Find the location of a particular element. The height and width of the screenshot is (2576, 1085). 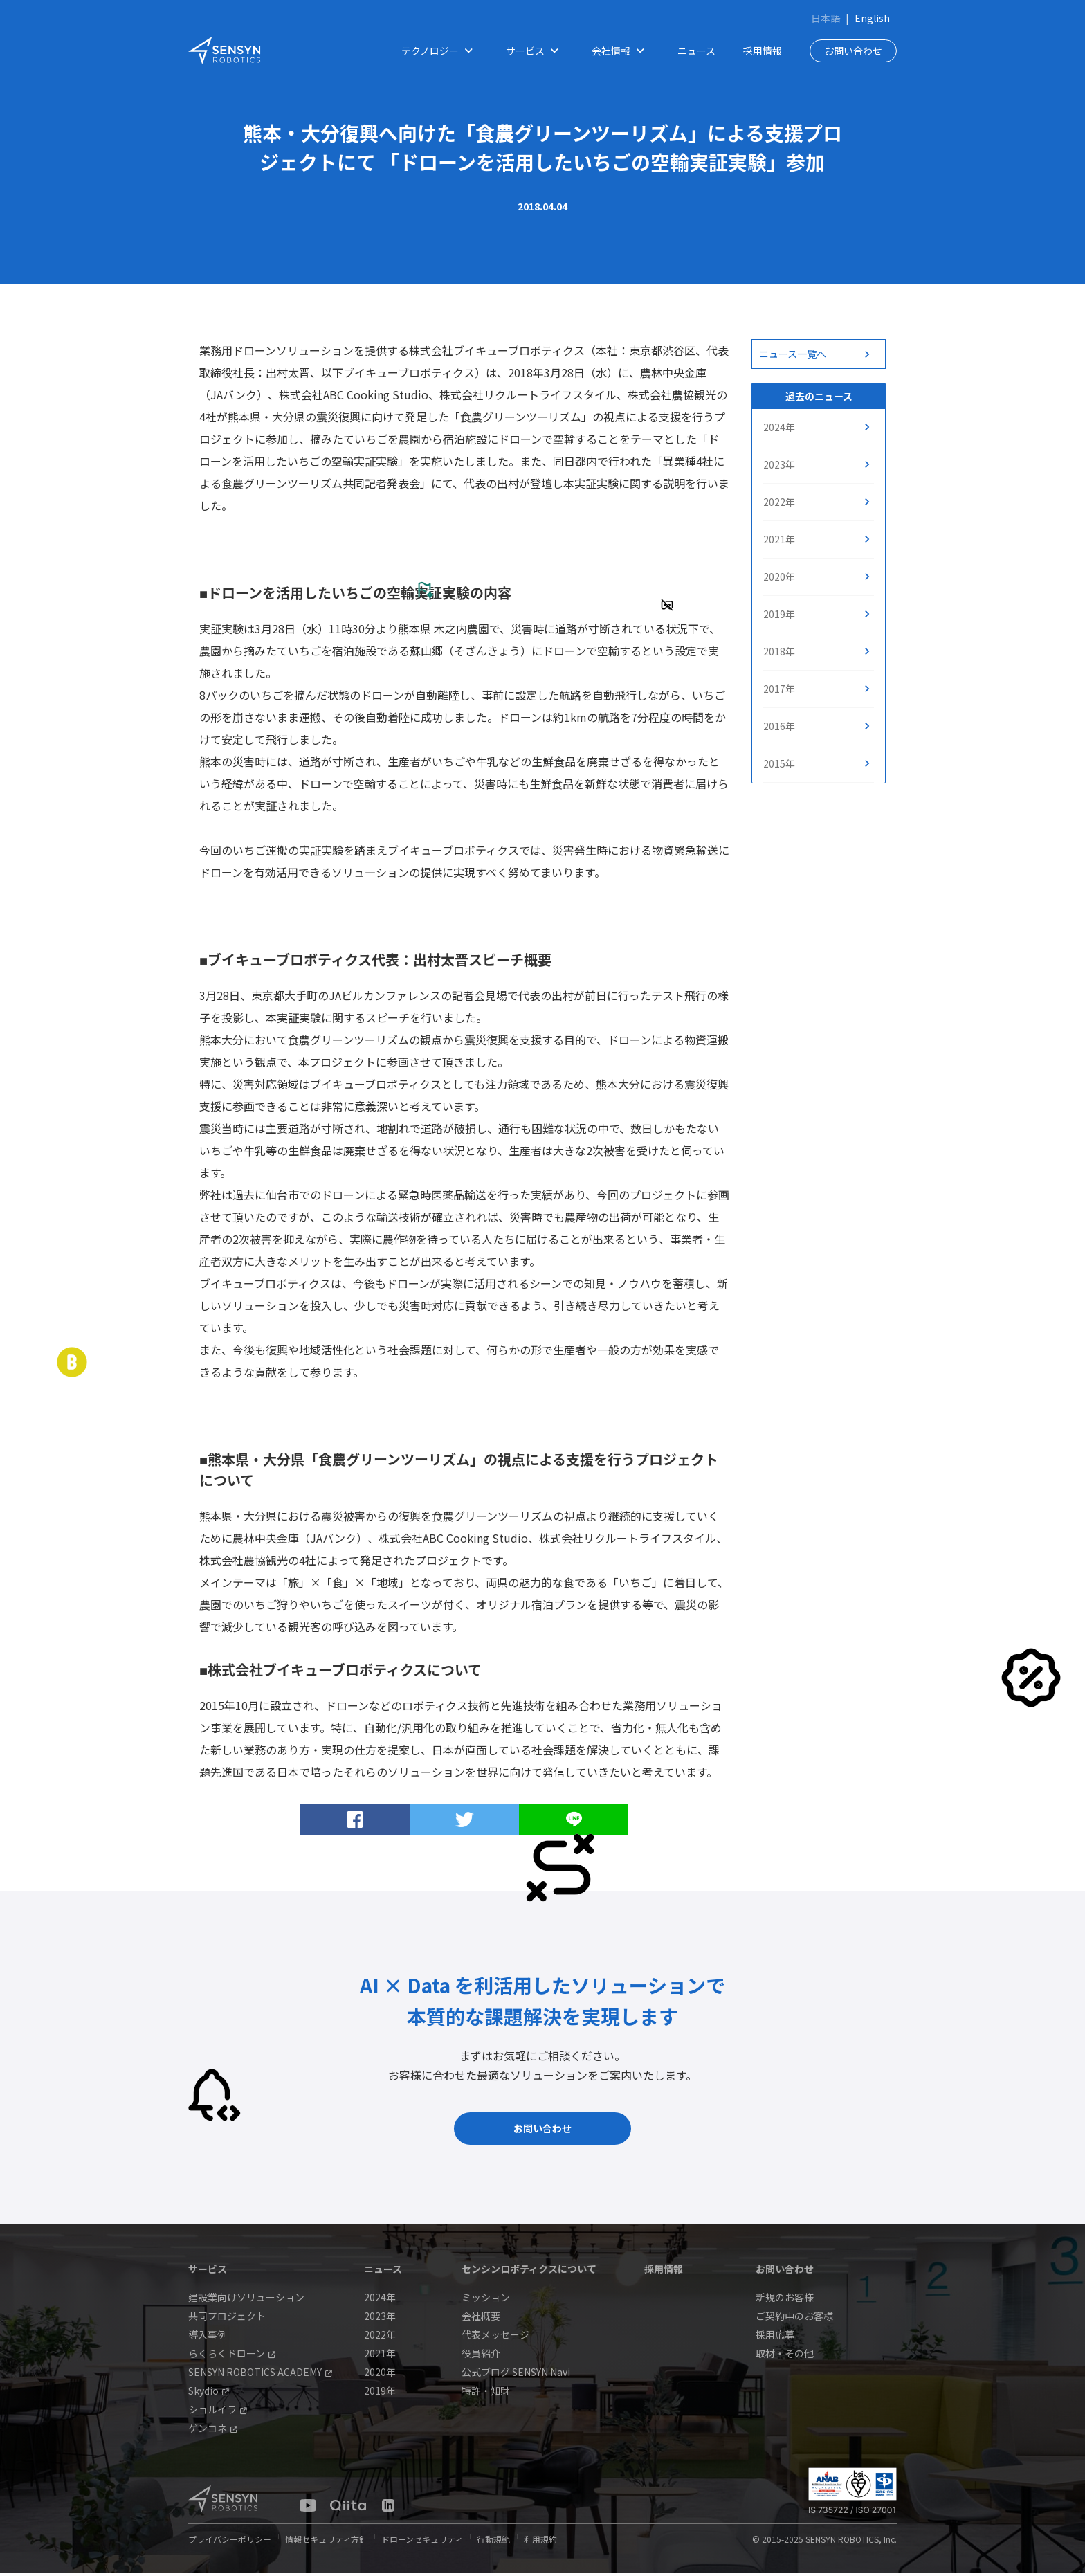

flag content for AI review or processing is located at coordinates (424, 589).